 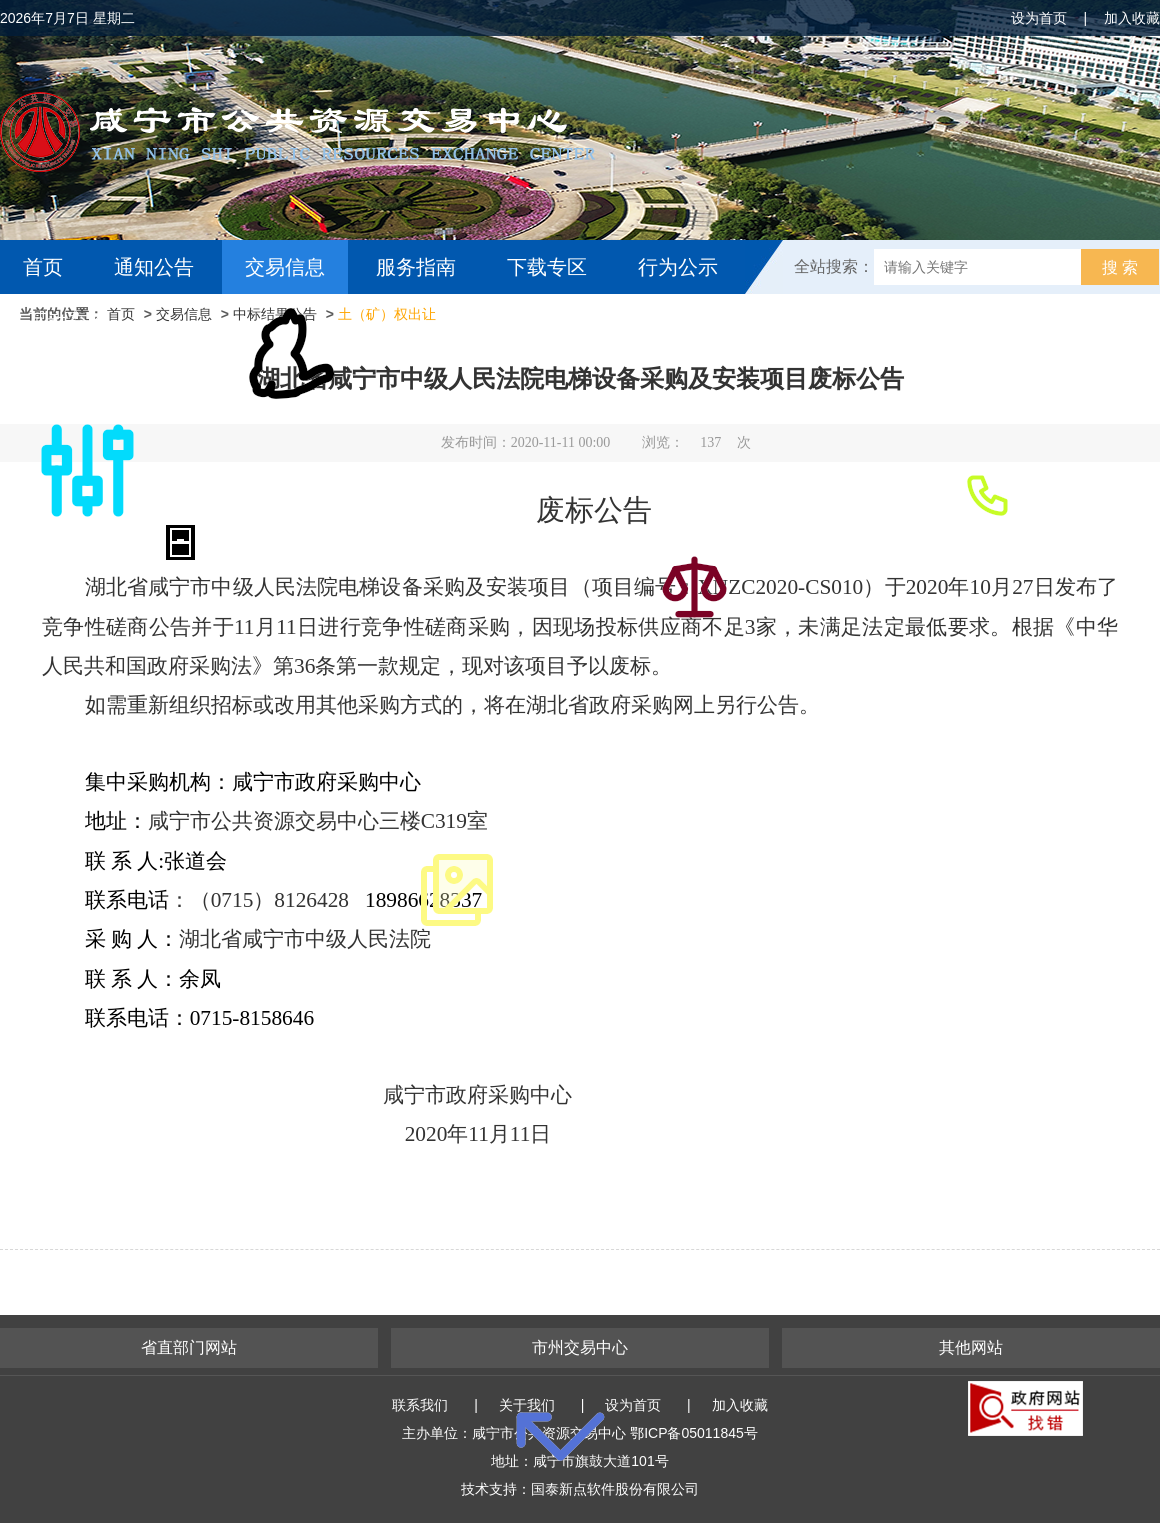 I want to click on window sensor status for smart home, so click(x=180, y=542).